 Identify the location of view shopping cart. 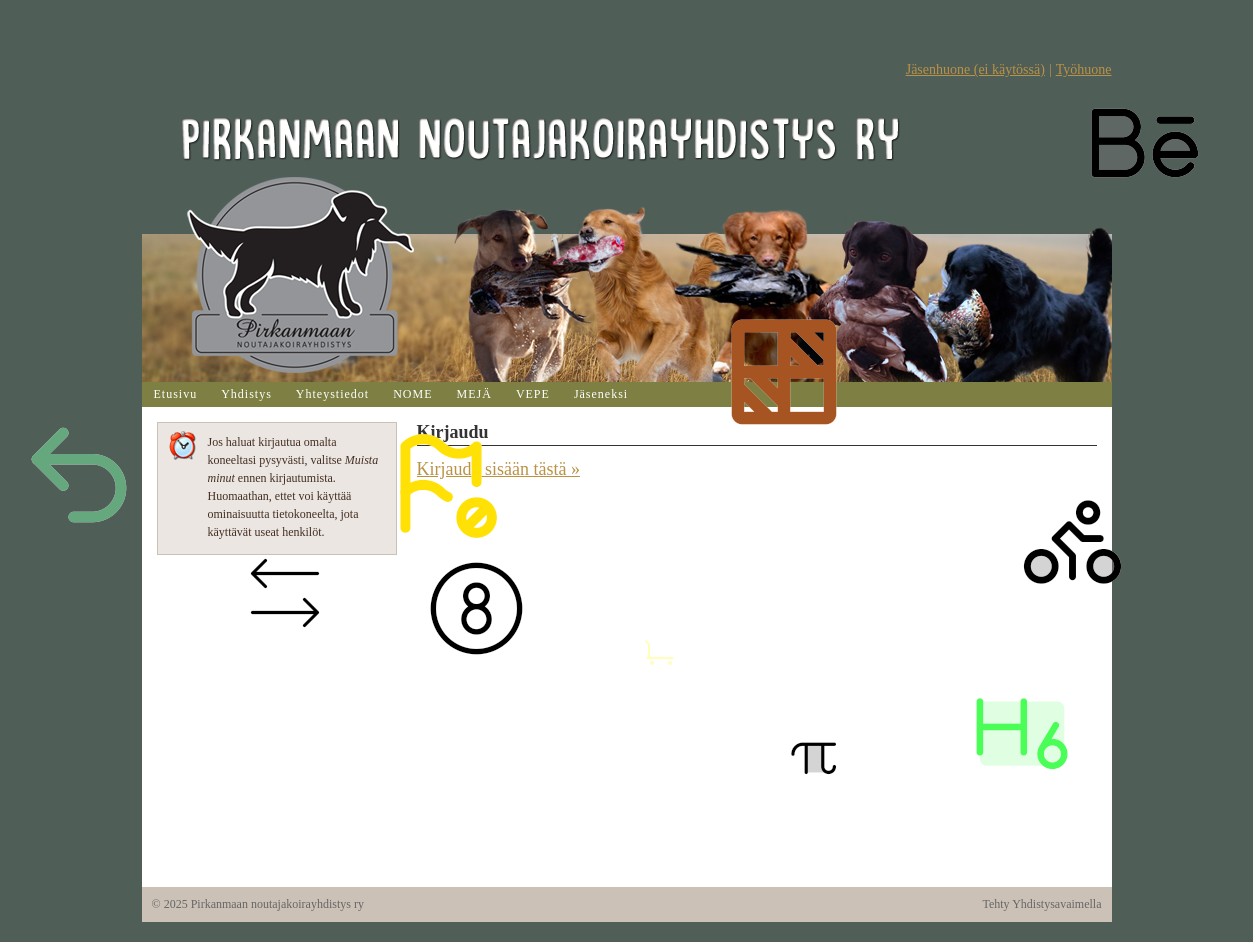
(659, 651).